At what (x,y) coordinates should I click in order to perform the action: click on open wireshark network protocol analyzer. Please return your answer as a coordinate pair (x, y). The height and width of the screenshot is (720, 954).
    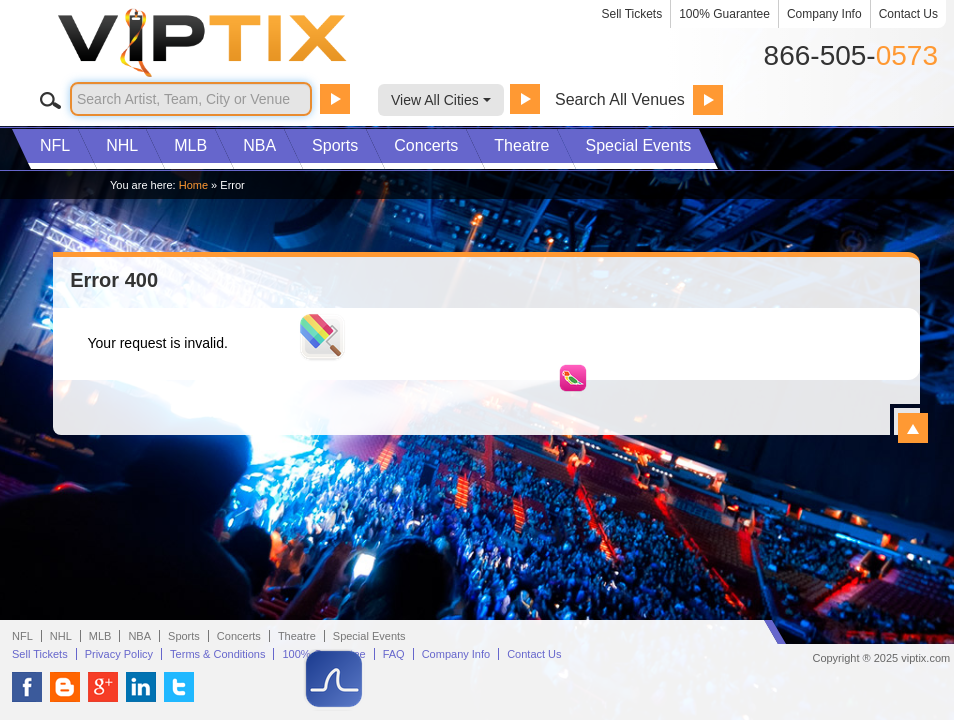
    Looking at the image, I should click on (334, 679).